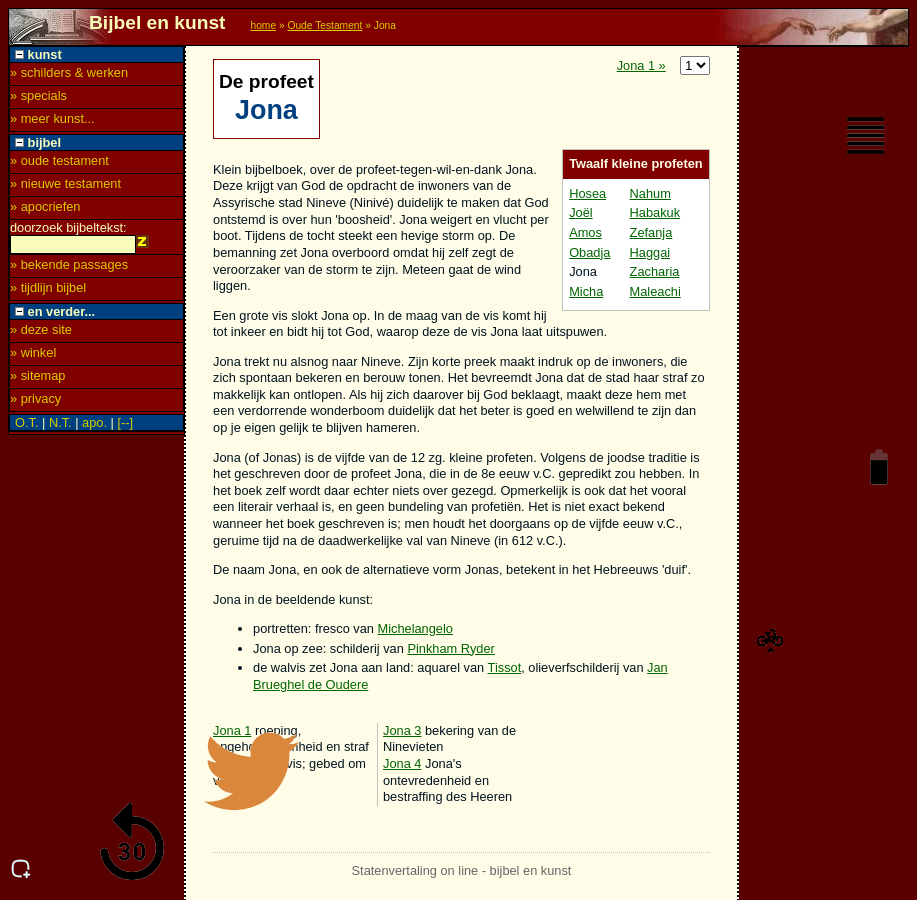 This screenshot has width=917, height=900. I want to click on find nearby electric bike rentals, so click(770, 641).